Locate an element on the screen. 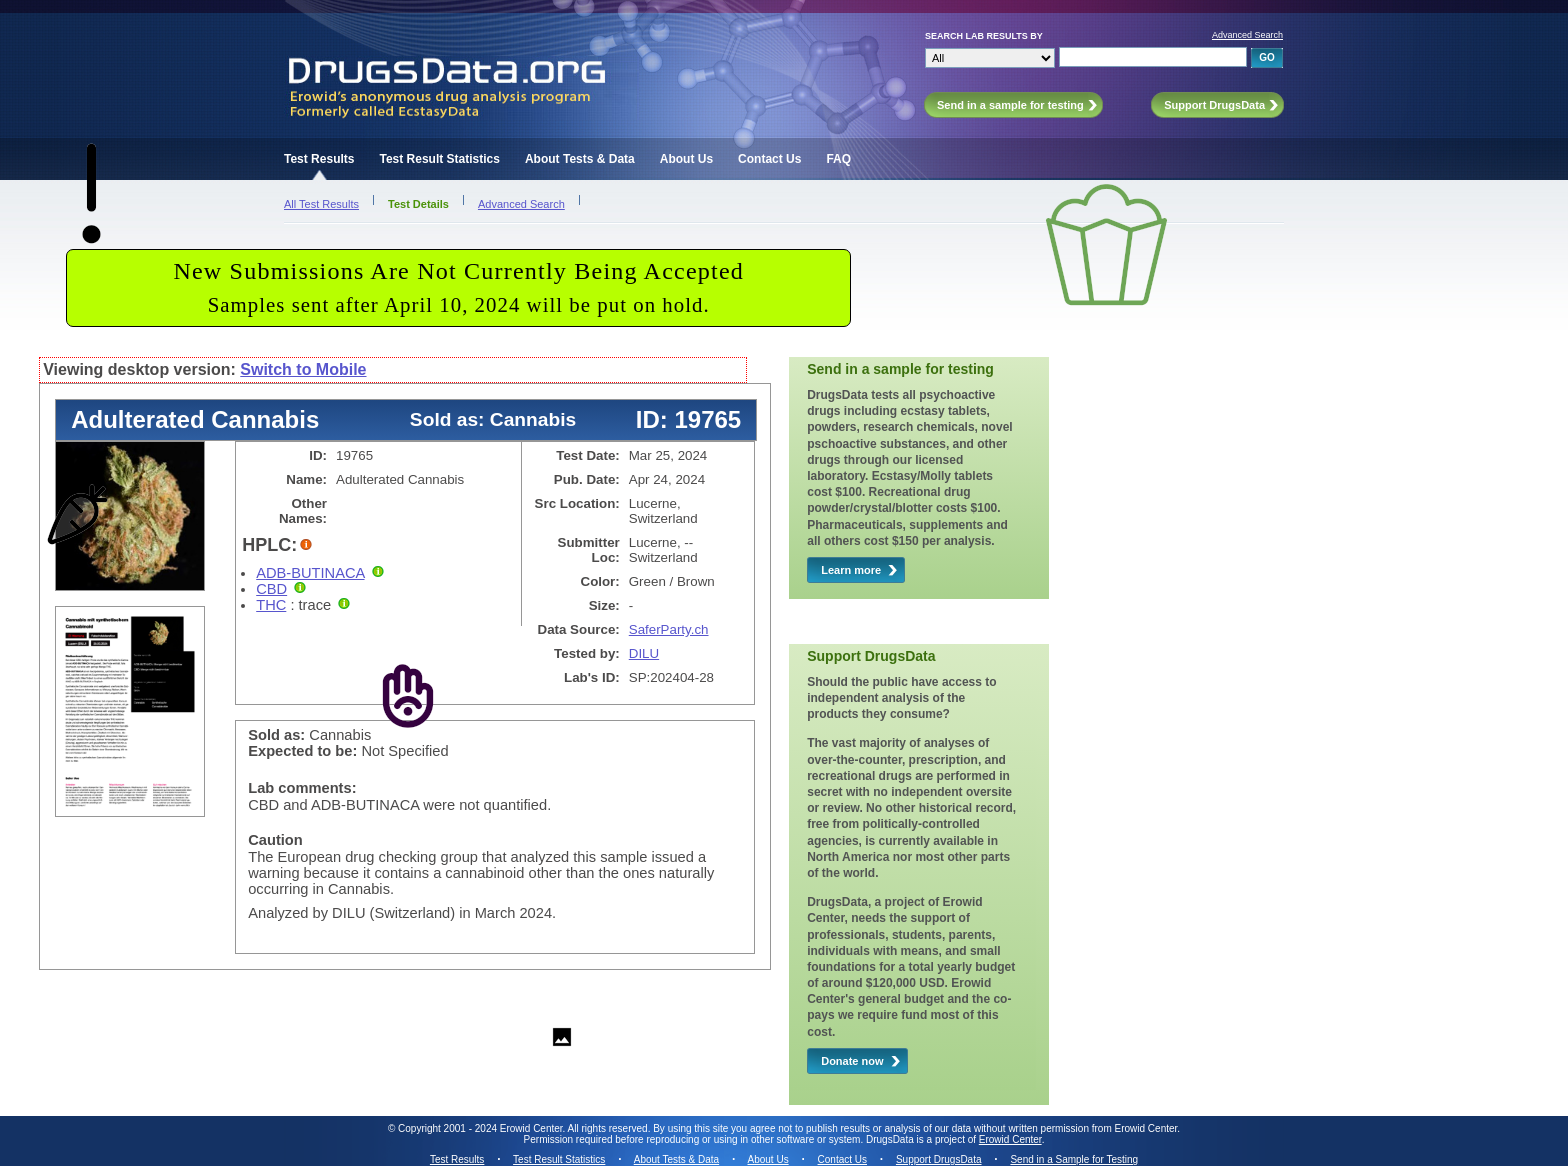 This screenshot has width=1568, height=1166. browse movies or entertainment content is located at coordinates (1106, 249).